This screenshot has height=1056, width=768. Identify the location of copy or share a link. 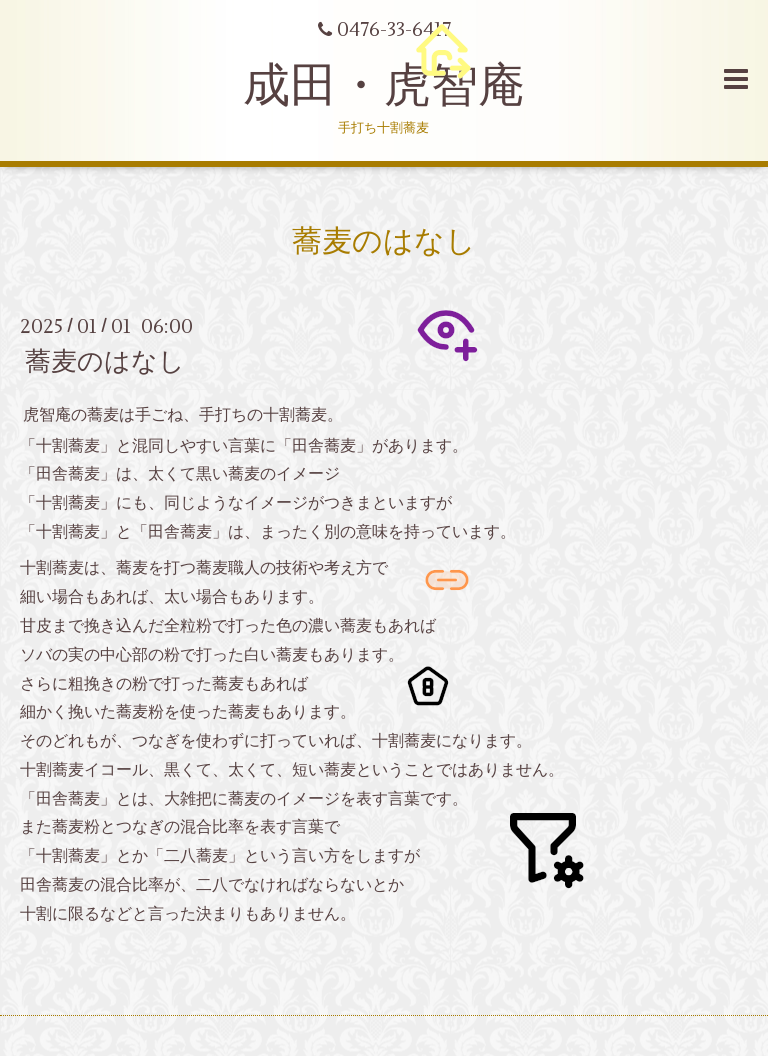
(447, 580).